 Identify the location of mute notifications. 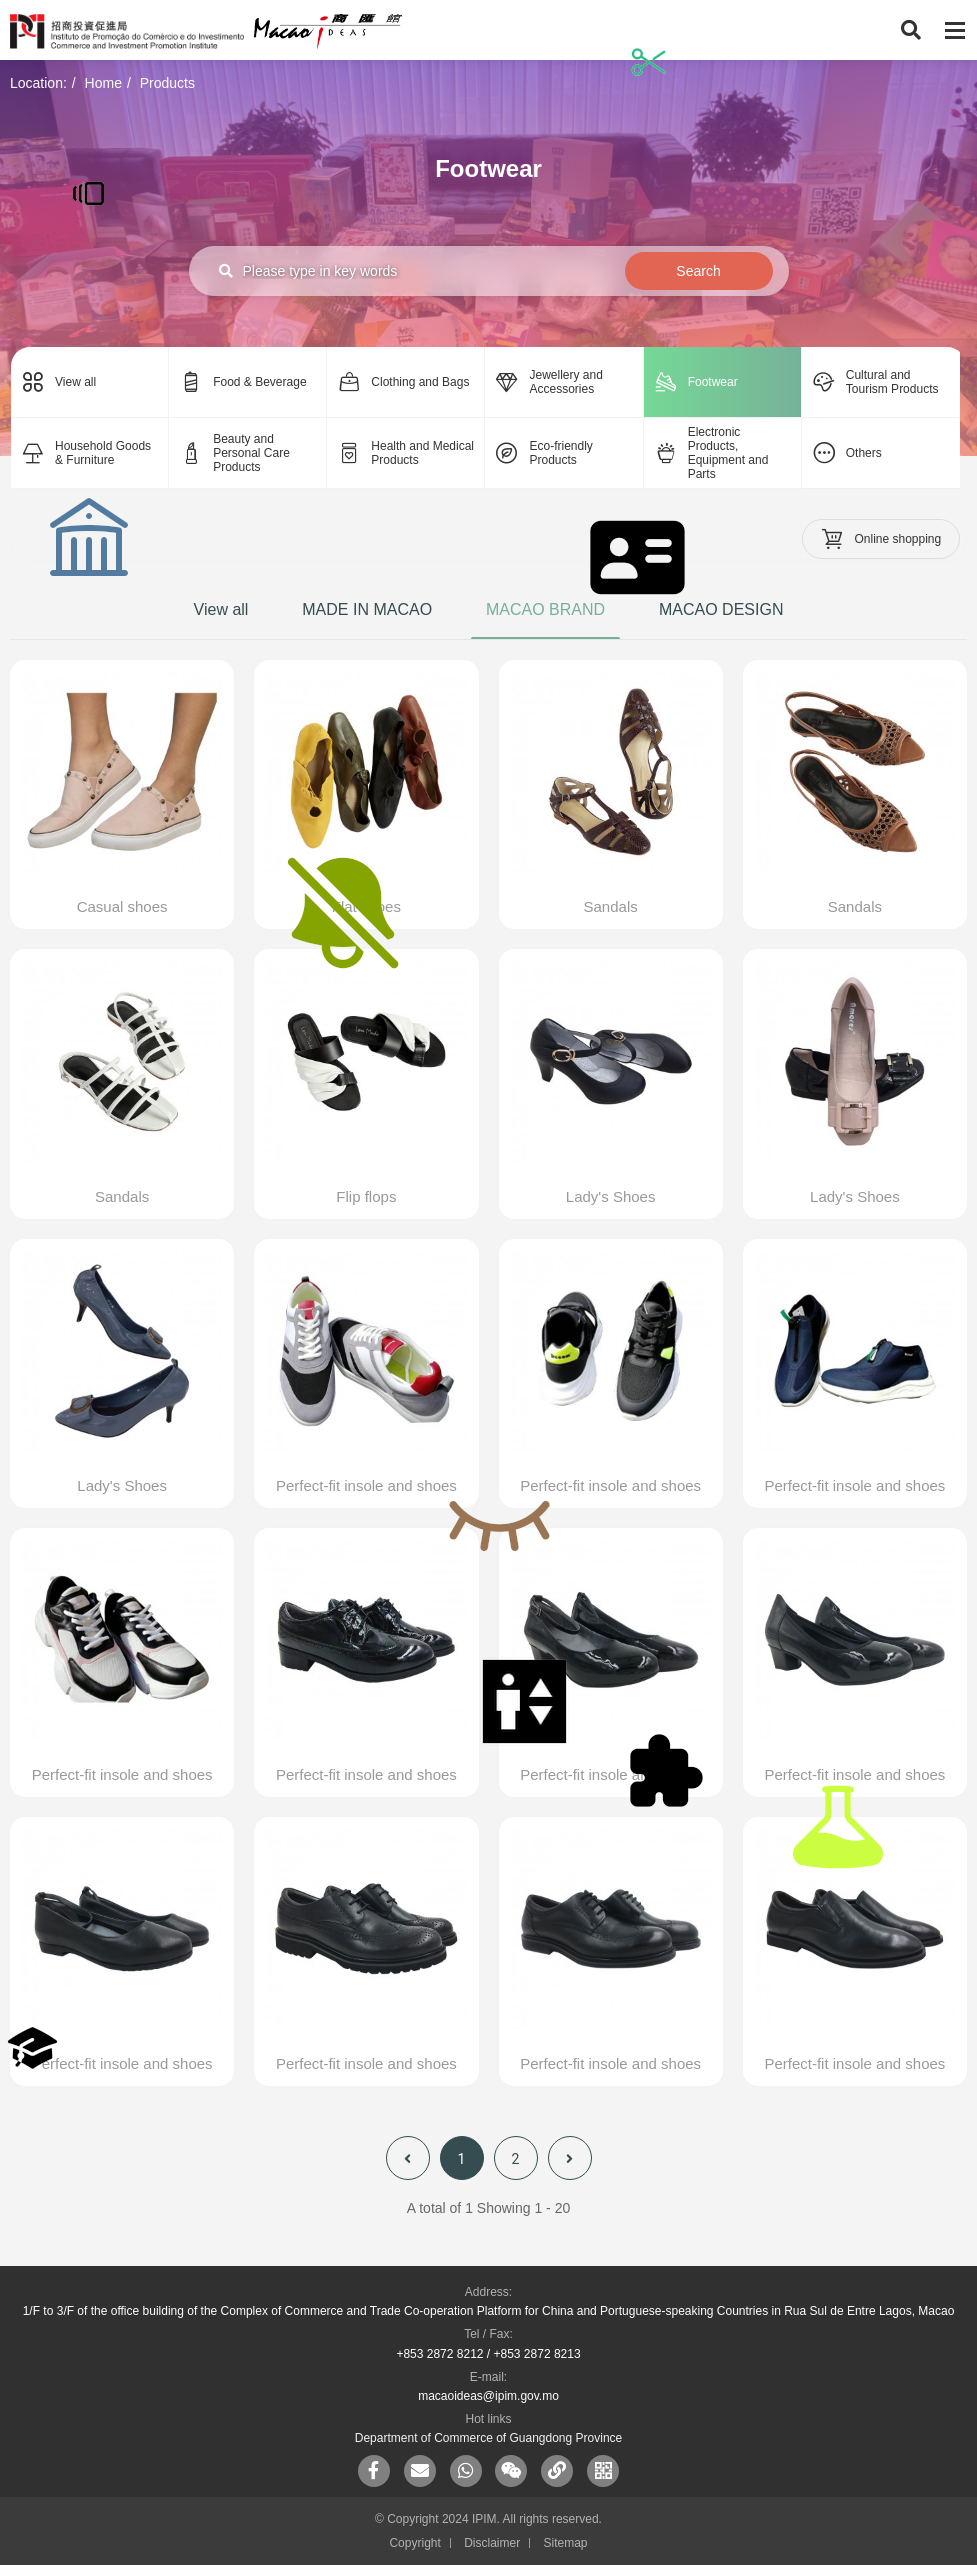
(343, 913).